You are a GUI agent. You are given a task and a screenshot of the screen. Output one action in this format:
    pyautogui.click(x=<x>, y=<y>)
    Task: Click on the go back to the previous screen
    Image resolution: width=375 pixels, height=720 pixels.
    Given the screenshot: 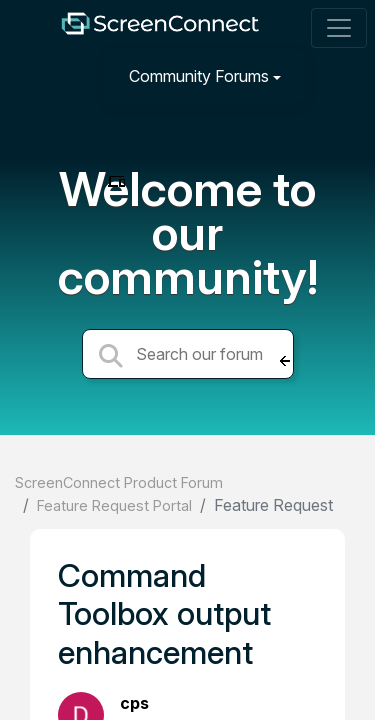 What is the action you would take?
    pyautogui.click(x=285, y=361)
    